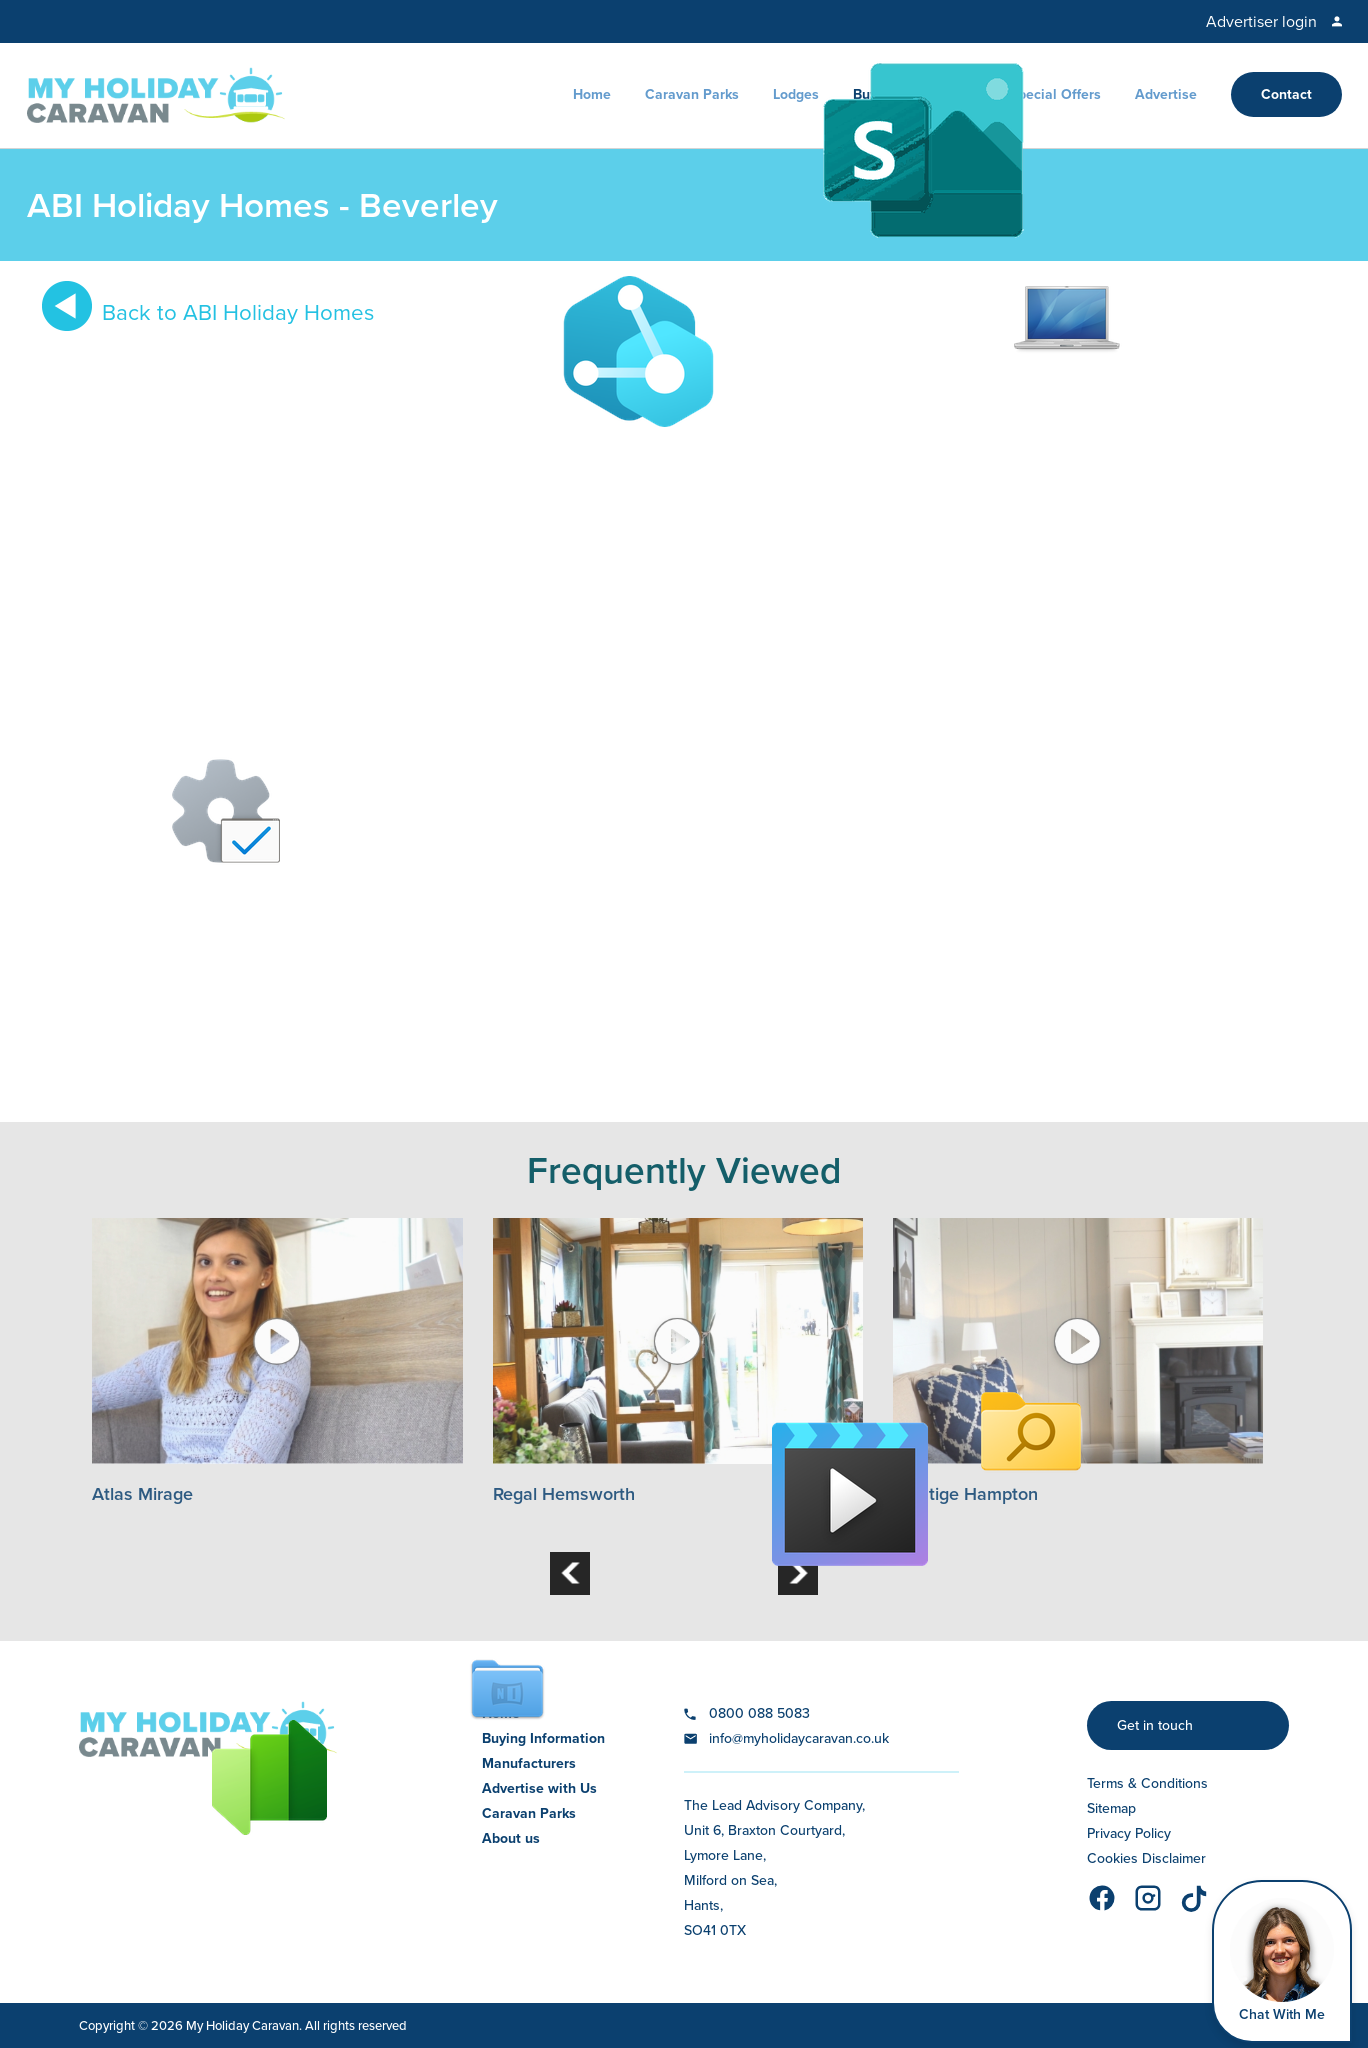  I want to click on search within folder contents, so click(1031, 1434).